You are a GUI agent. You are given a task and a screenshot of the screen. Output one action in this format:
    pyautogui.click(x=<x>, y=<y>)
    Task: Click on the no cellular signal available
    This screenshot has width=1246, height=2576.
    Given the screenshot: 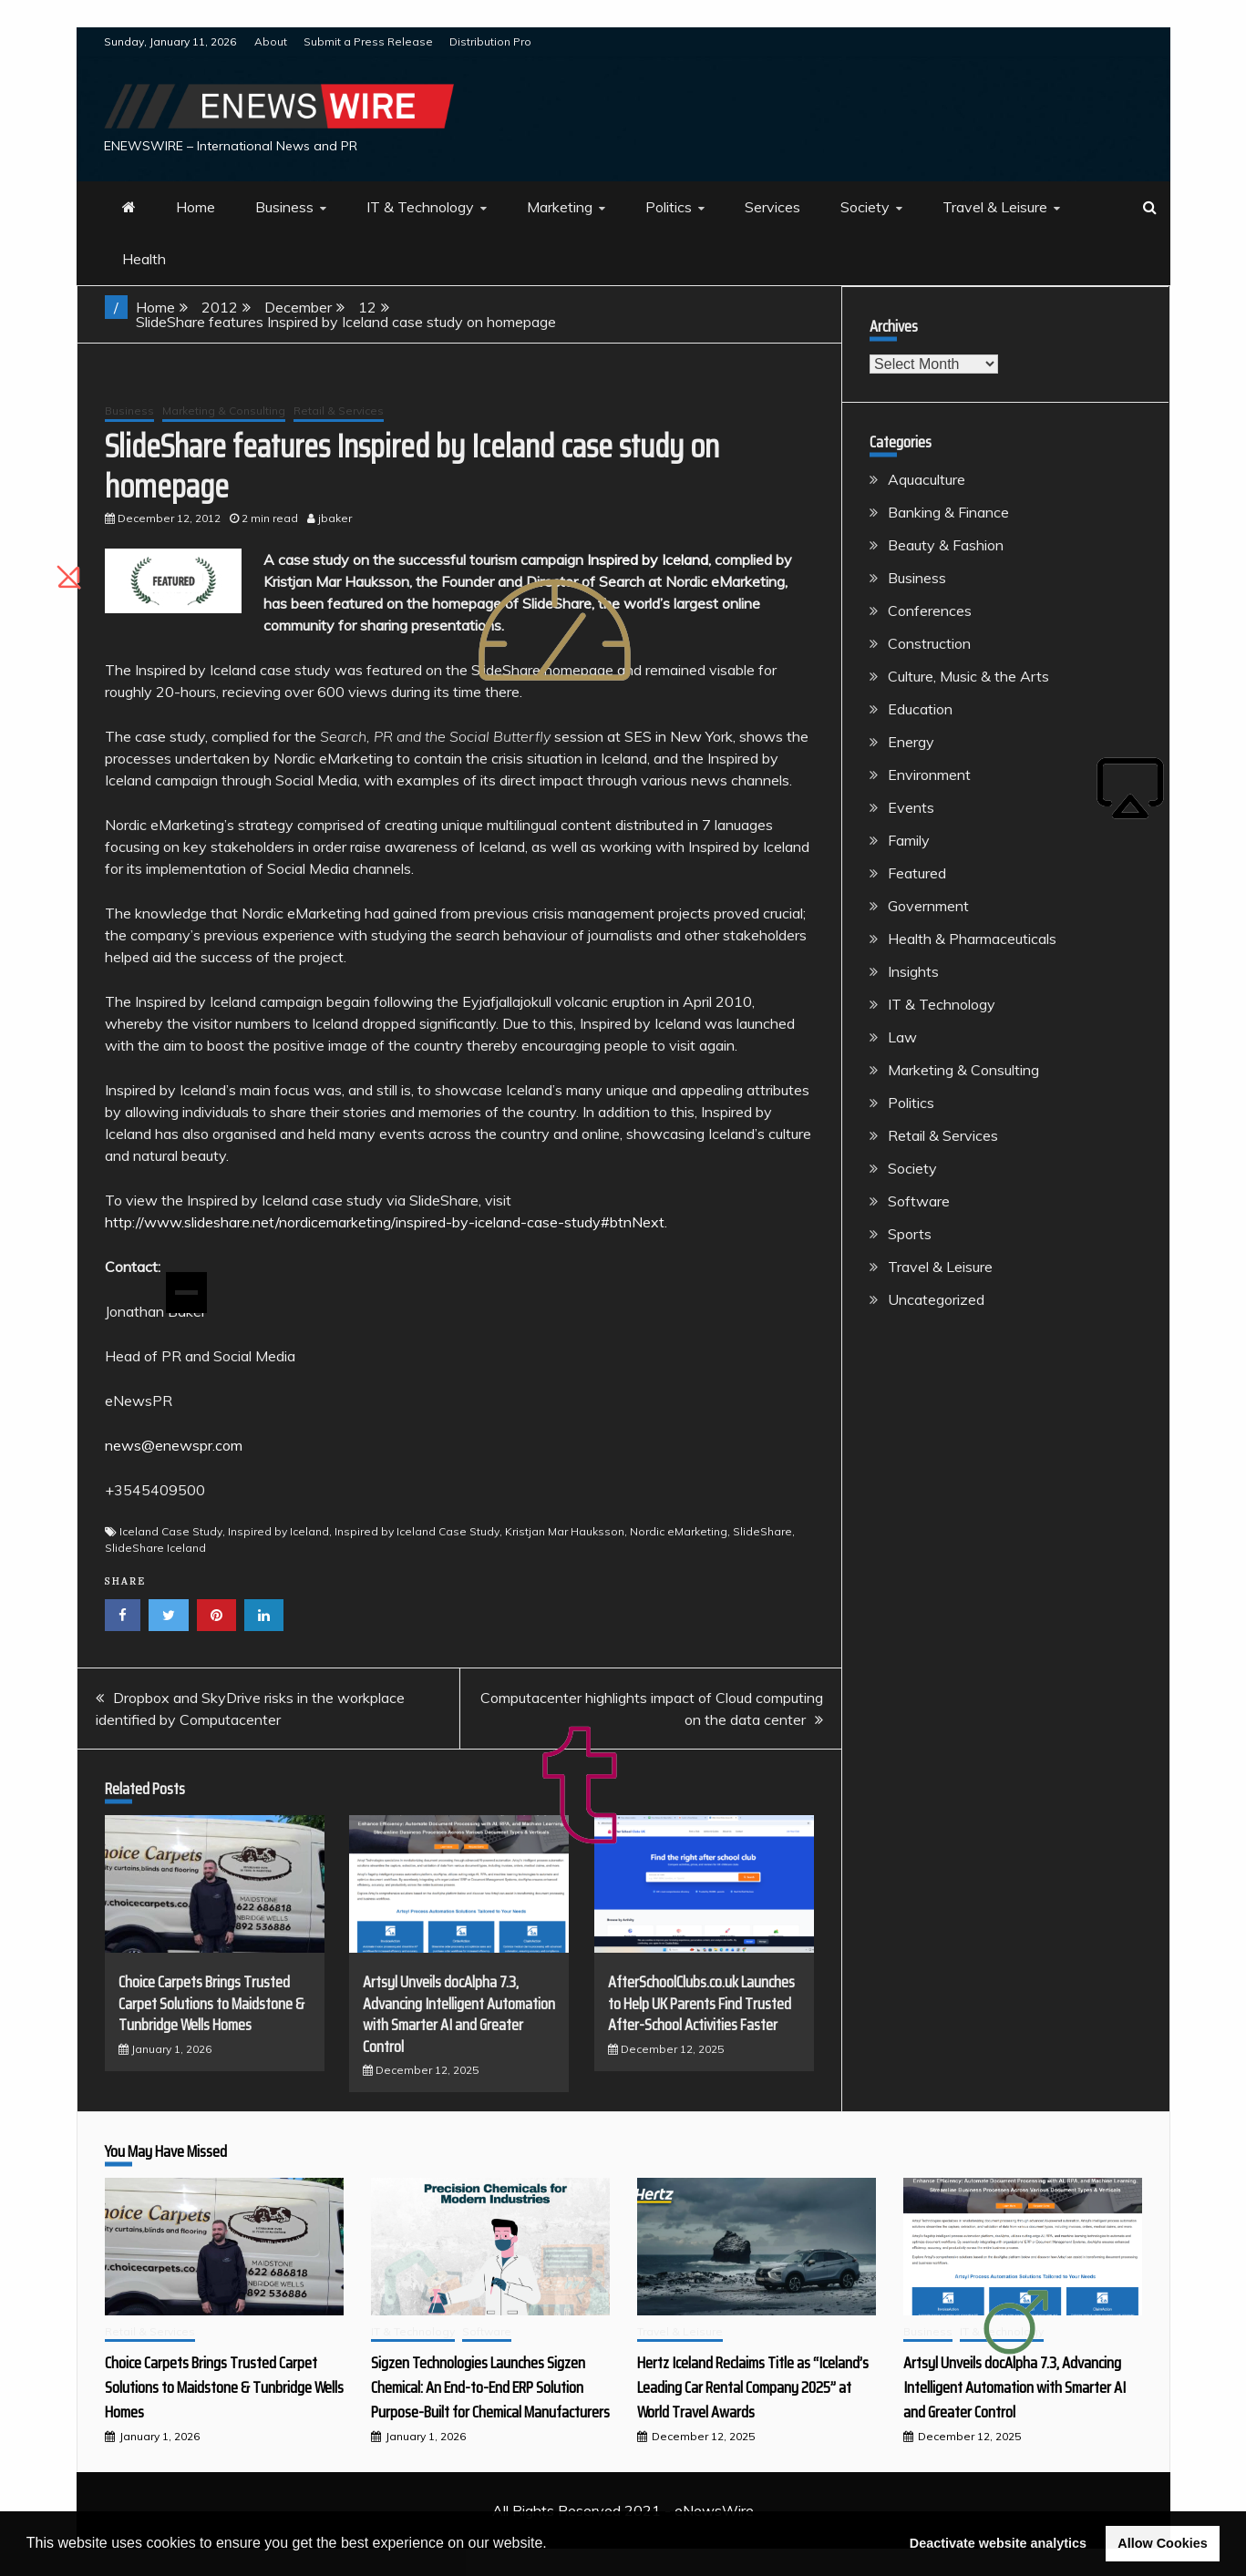 What is the action you would take?
    pyautogui.click(x=68, y=577)
    